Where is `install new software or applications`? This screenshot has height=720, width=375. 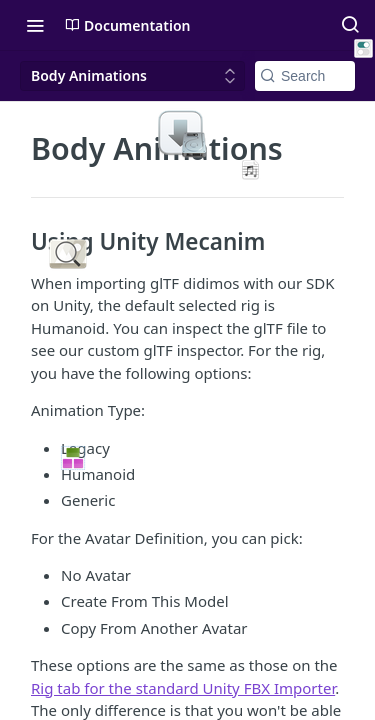
install new software or applications is located at coordinates (180, 132).